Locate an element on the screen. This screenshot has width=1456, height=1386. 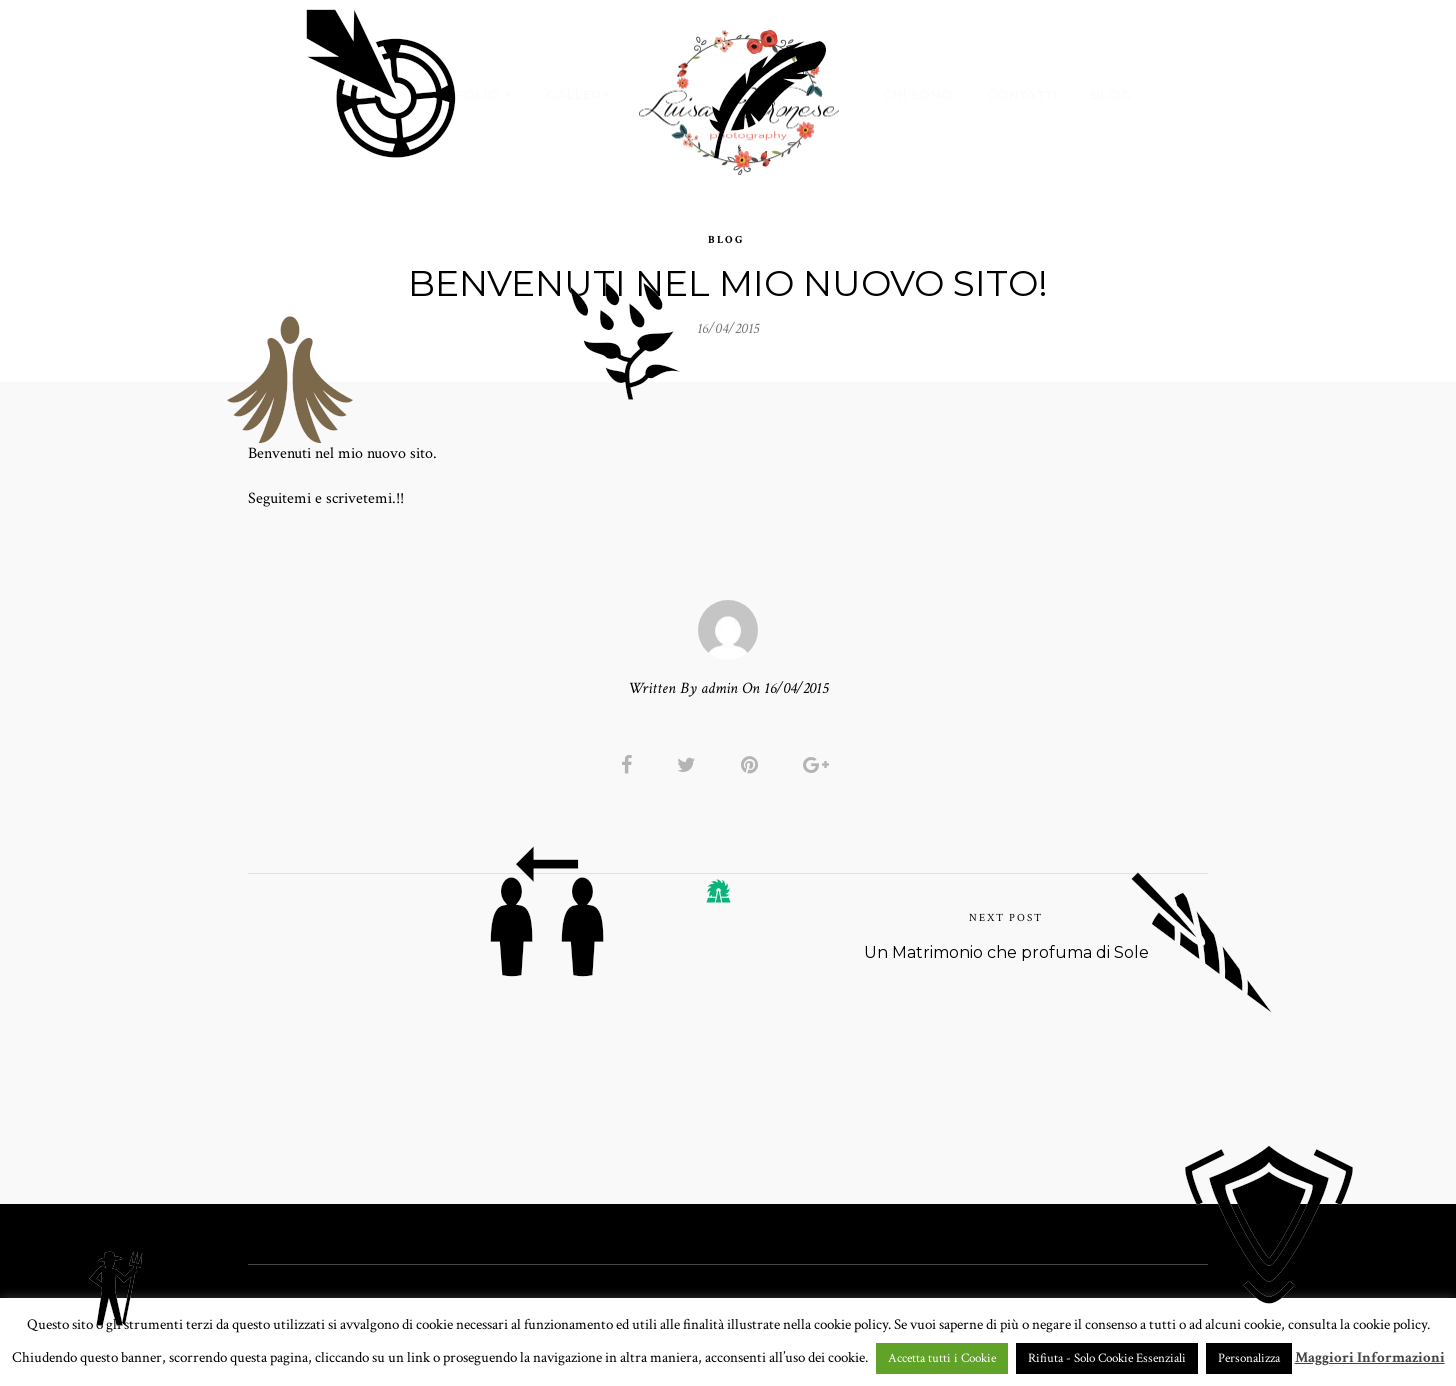
select farmer character class is located at coordinates (113, 1288).